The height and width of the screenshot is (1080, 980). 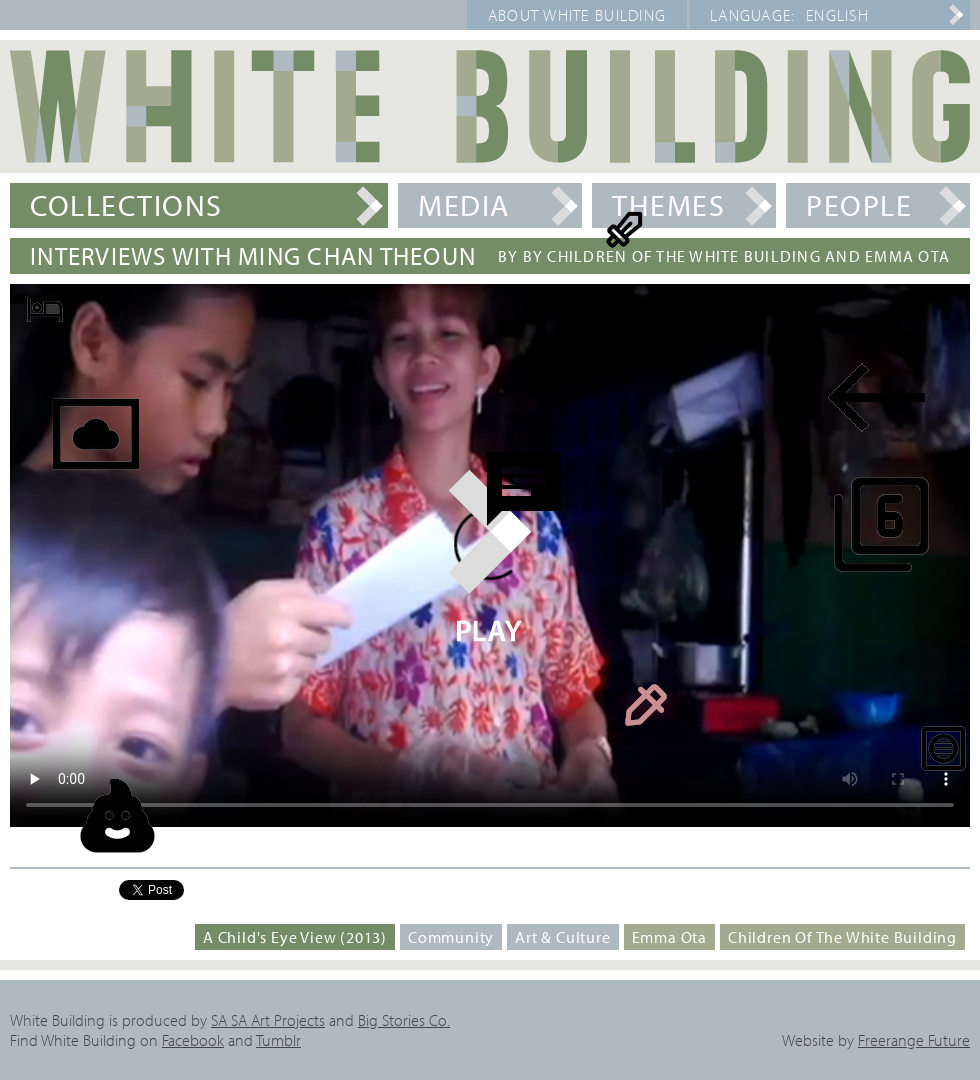 I want to click on open chat or messaging, so click(x=524, y=489).